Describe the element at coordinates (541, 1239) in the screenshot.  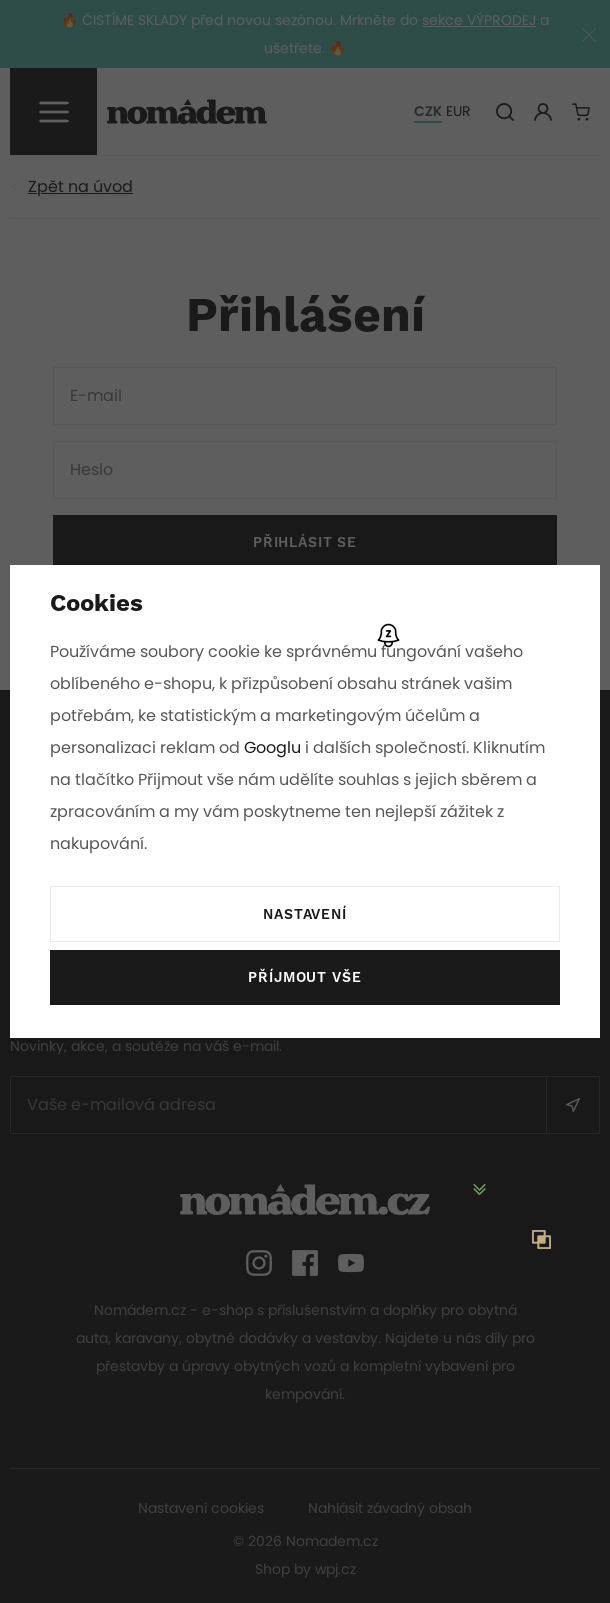
I see `combine or merge selected layers` at that location.